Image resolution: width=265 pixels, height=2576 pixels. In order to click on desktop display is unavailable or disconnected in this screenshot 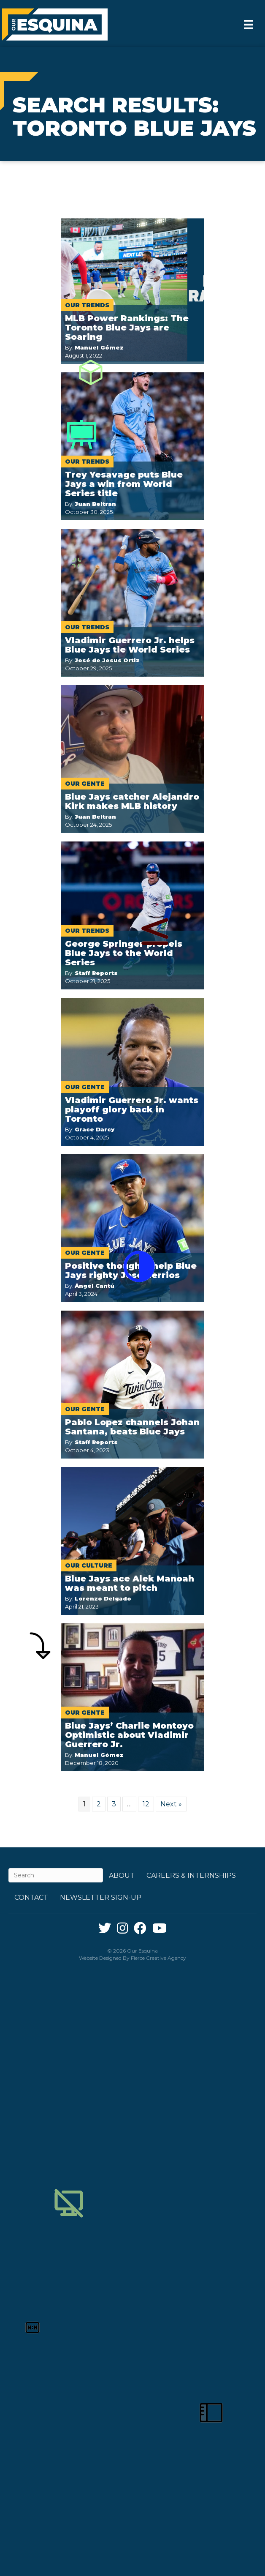, I will do `click(69, 2203)`.